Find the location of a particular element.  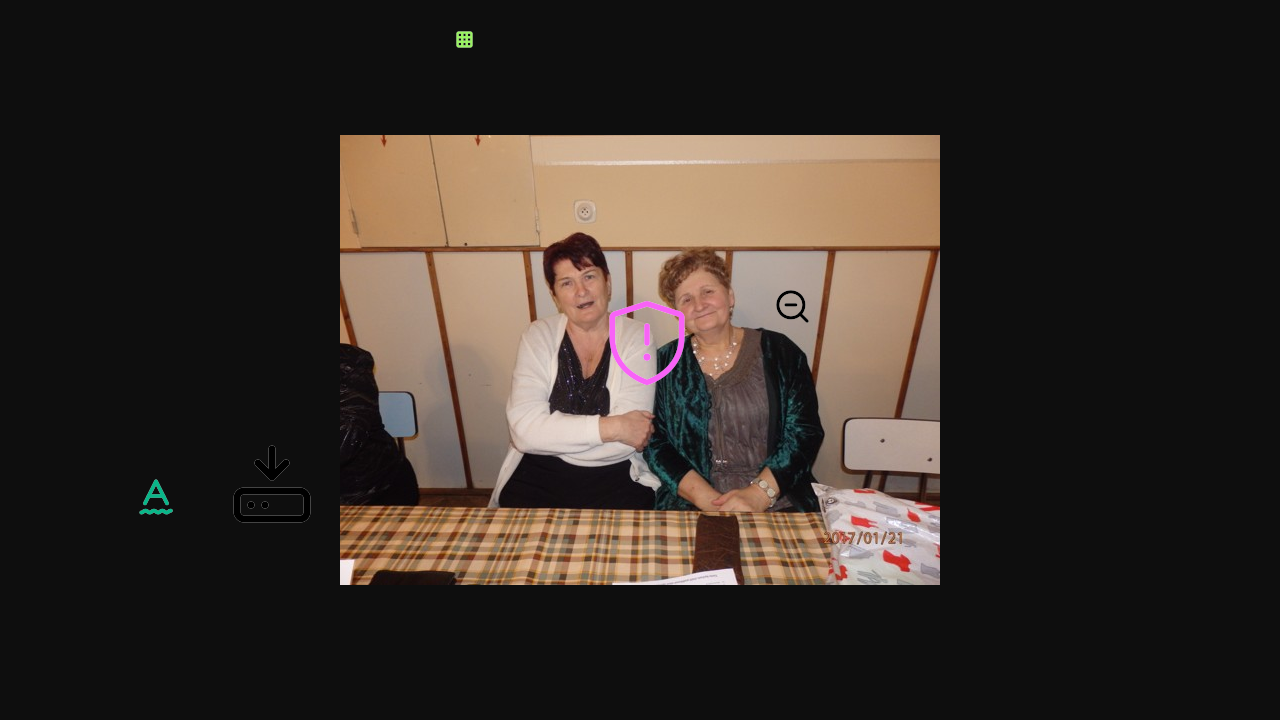

enable spell check or text correction is located at coordinates (156, 496).